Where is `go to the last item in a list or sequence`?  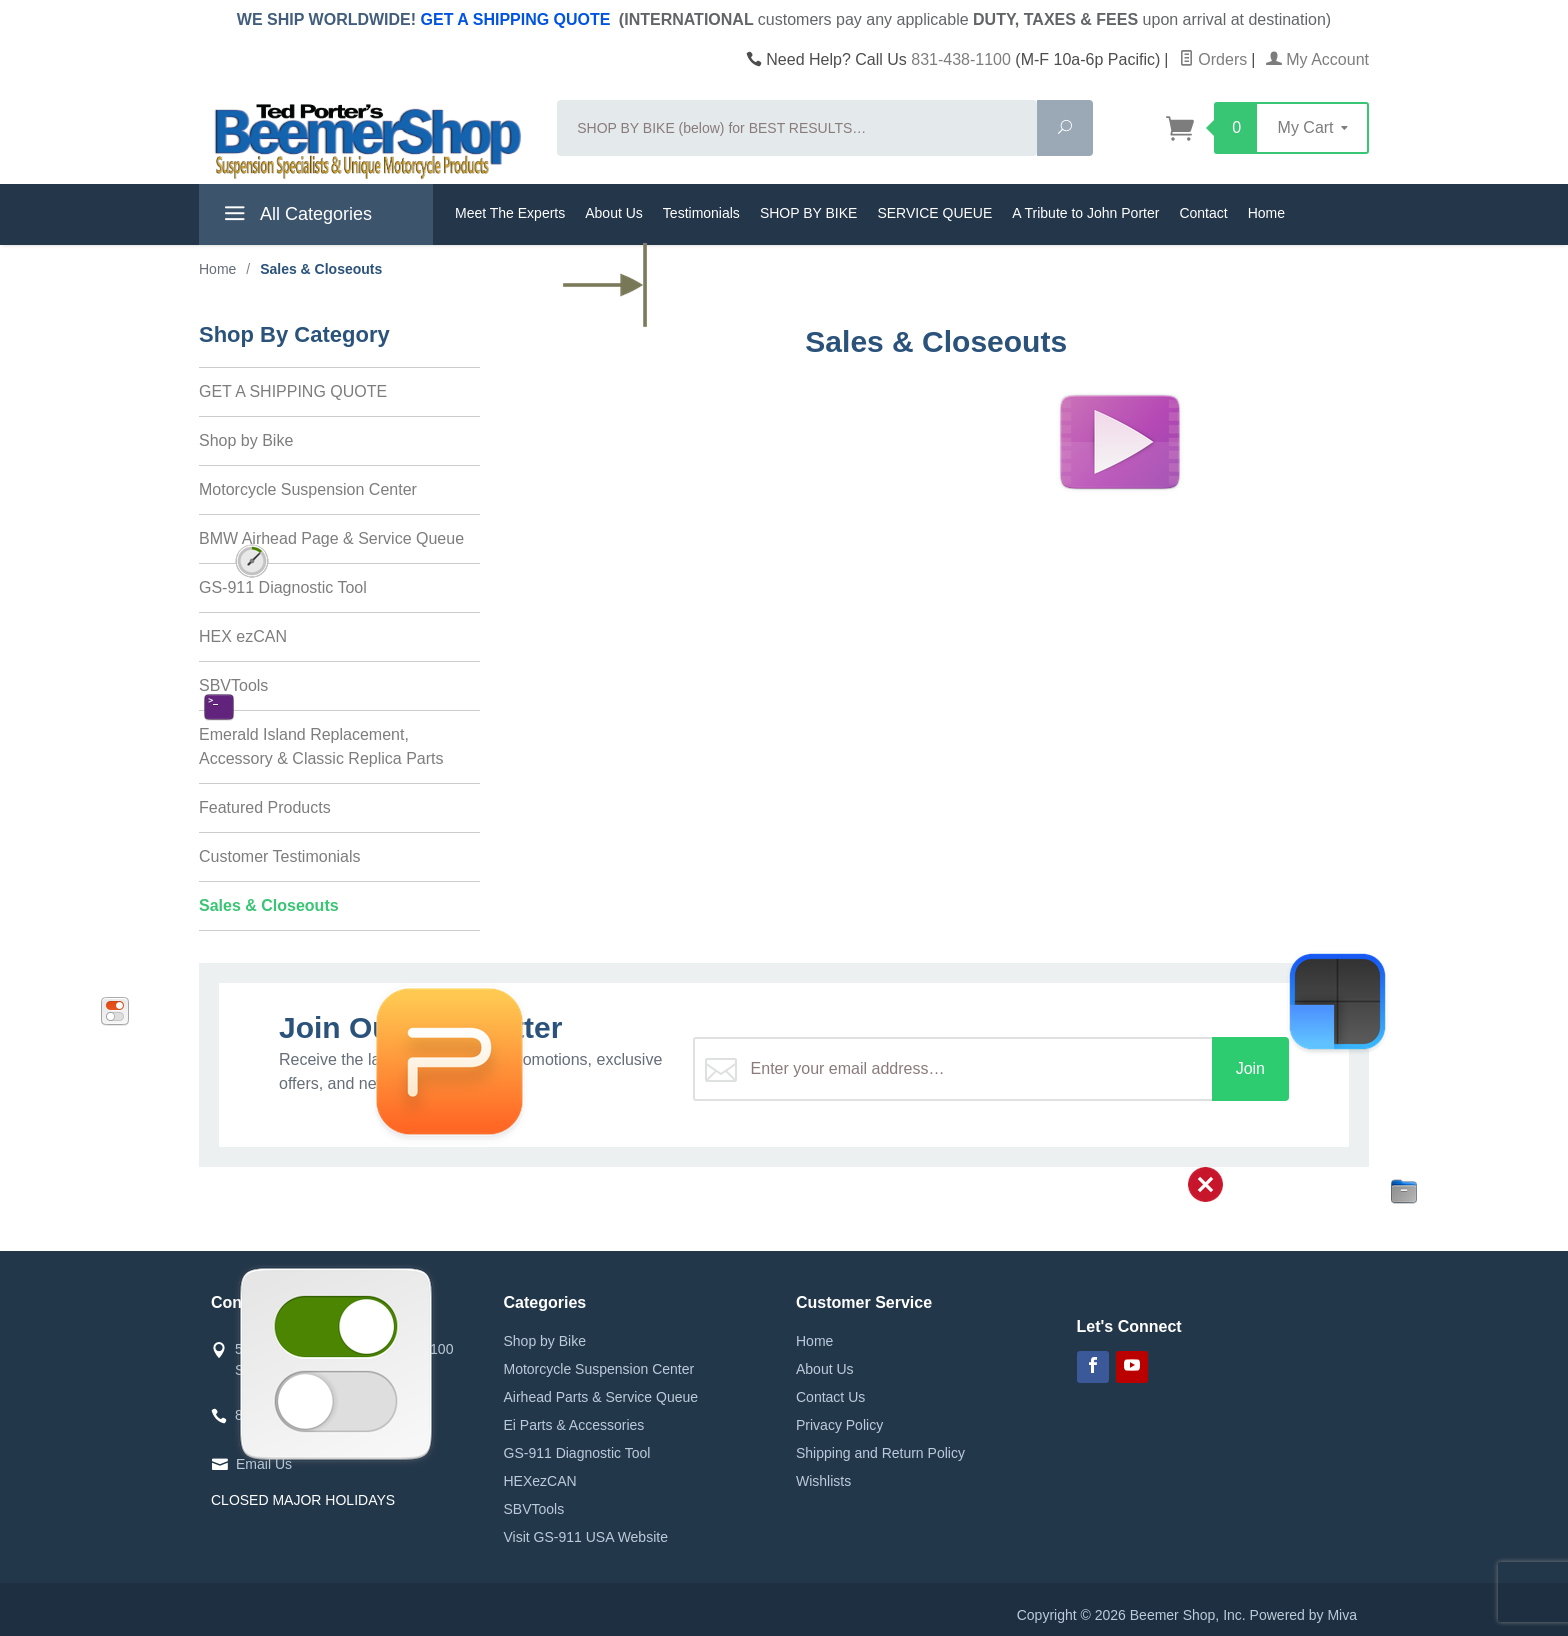 go to the last item in a list or sequence is located at coordinates (605, 285).